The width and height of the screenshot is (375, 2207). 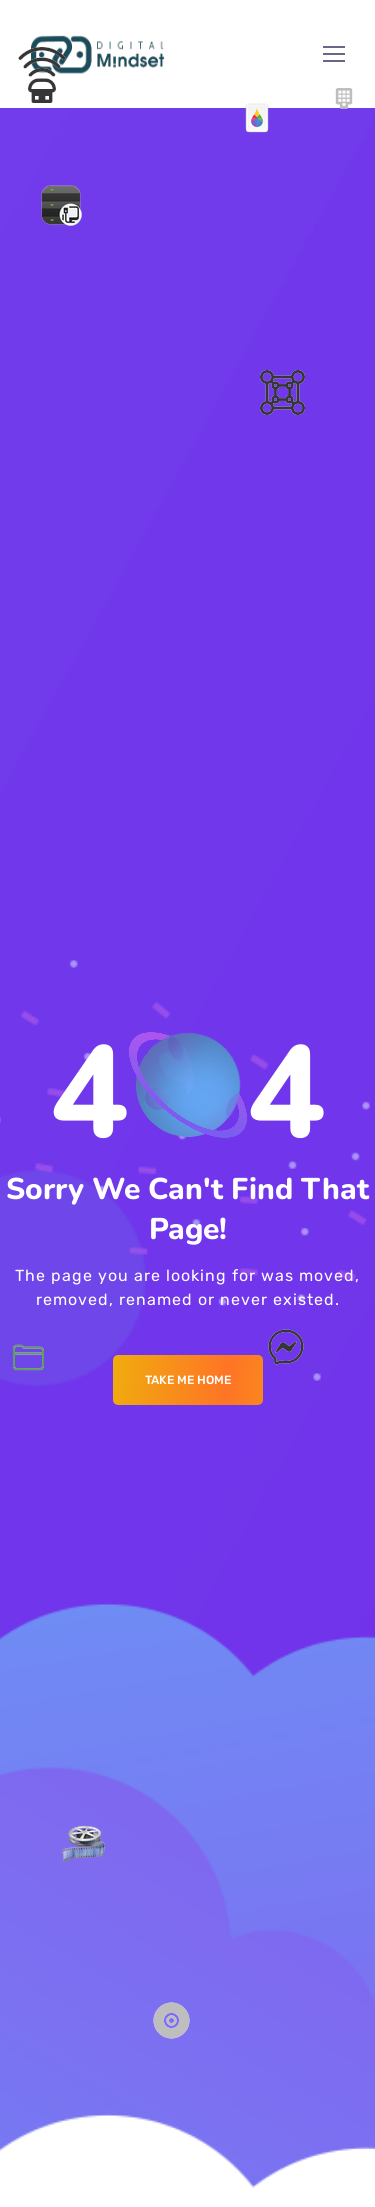 What do you see at coordinates (282, 392) in the screenshot?
I see `open gnome boxes virtual machine manager` at bounding box center [282, 392].